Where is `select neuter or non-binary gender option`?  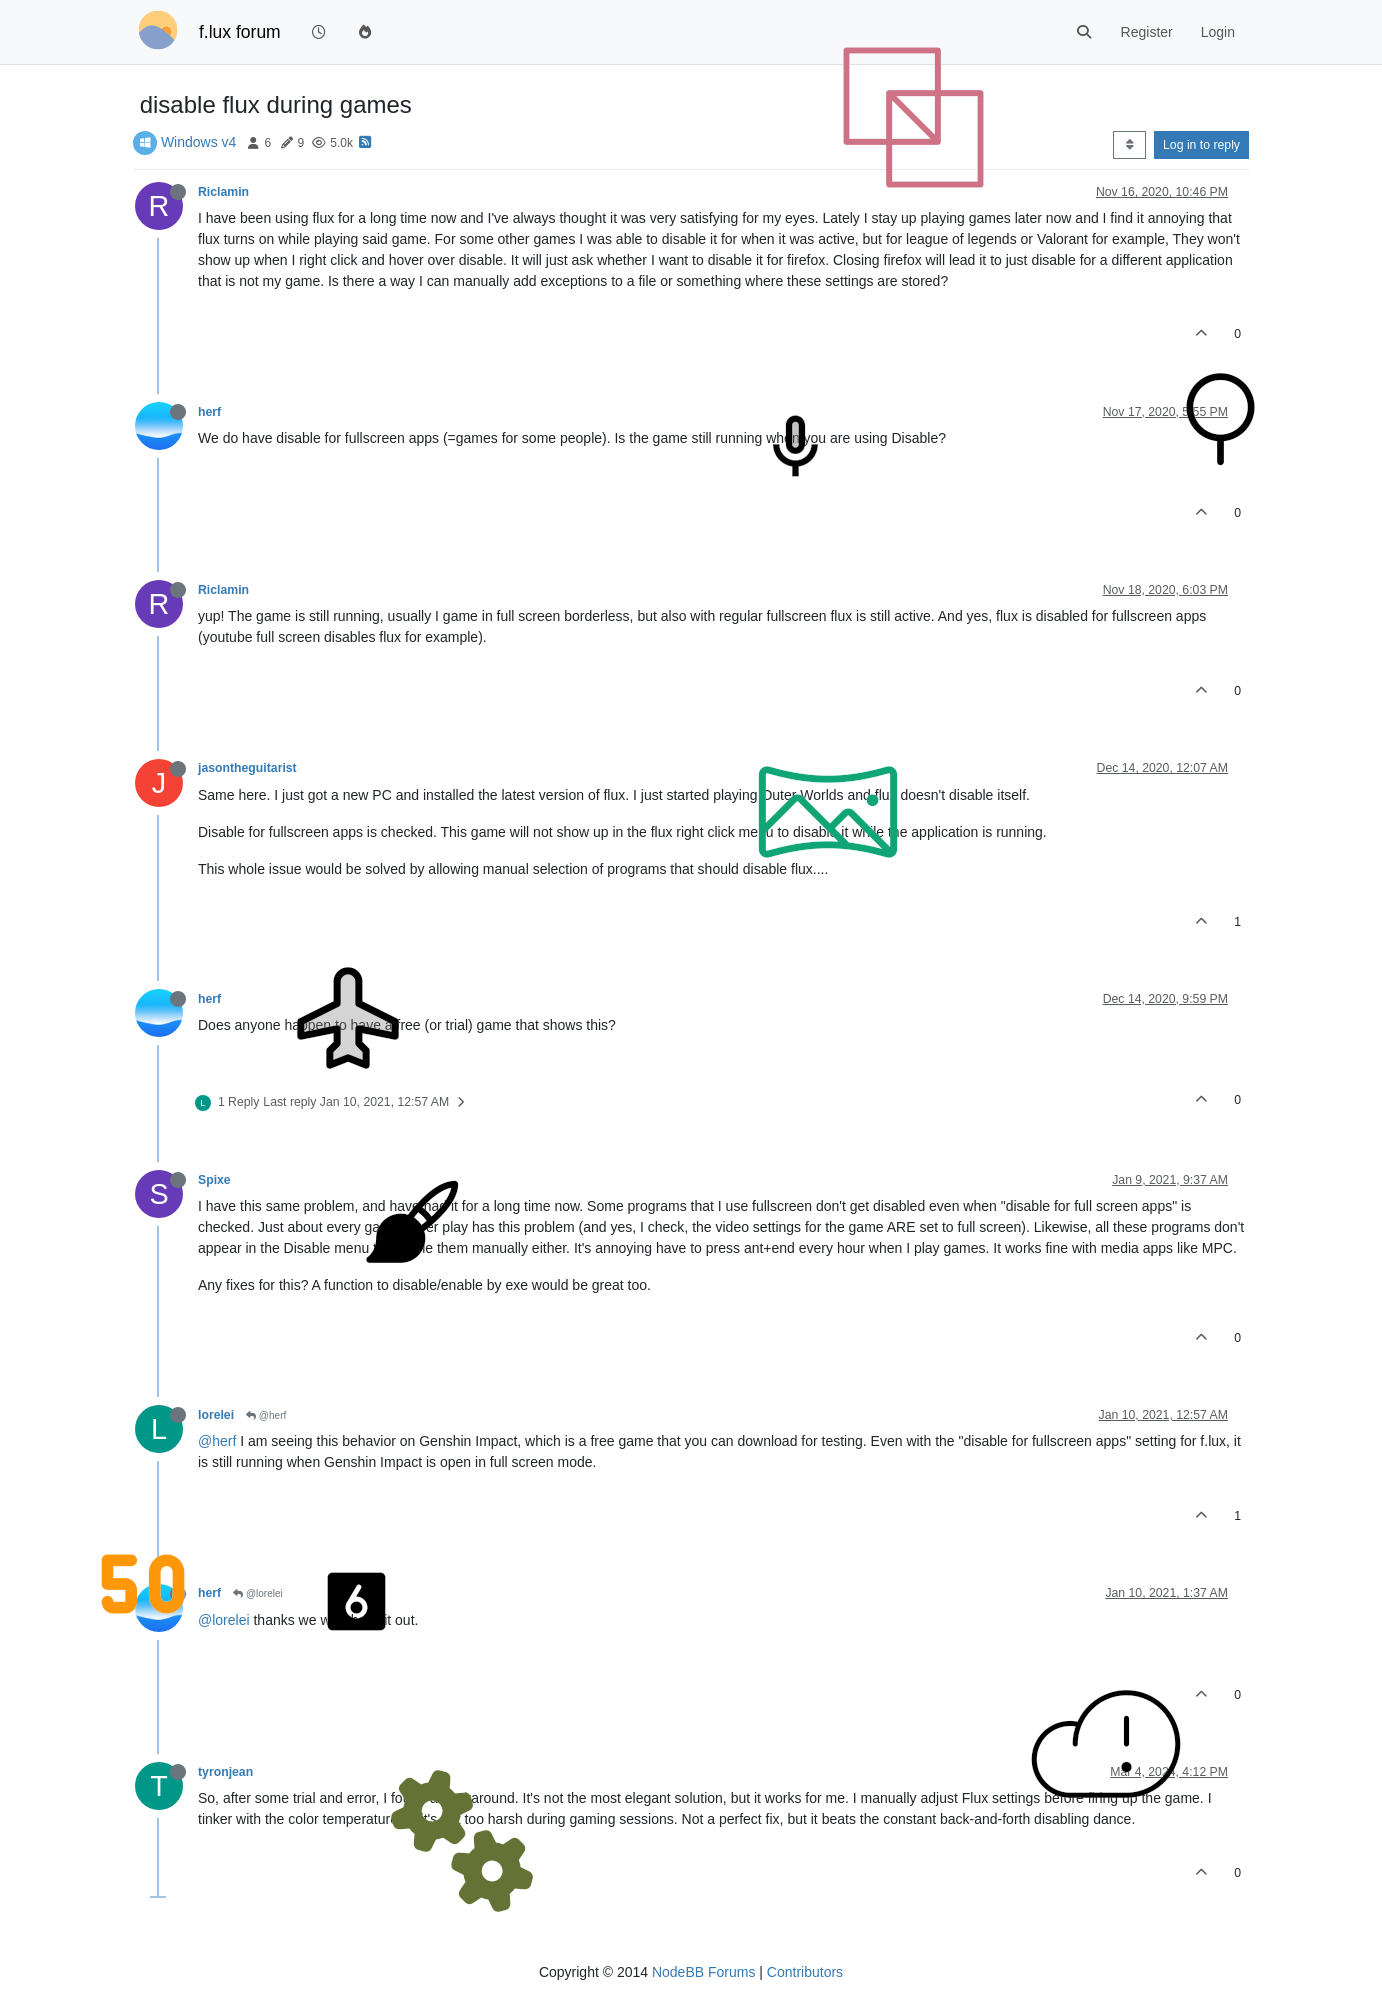
select neuter or non-binary gender option is located at coordinates (1220, 417).